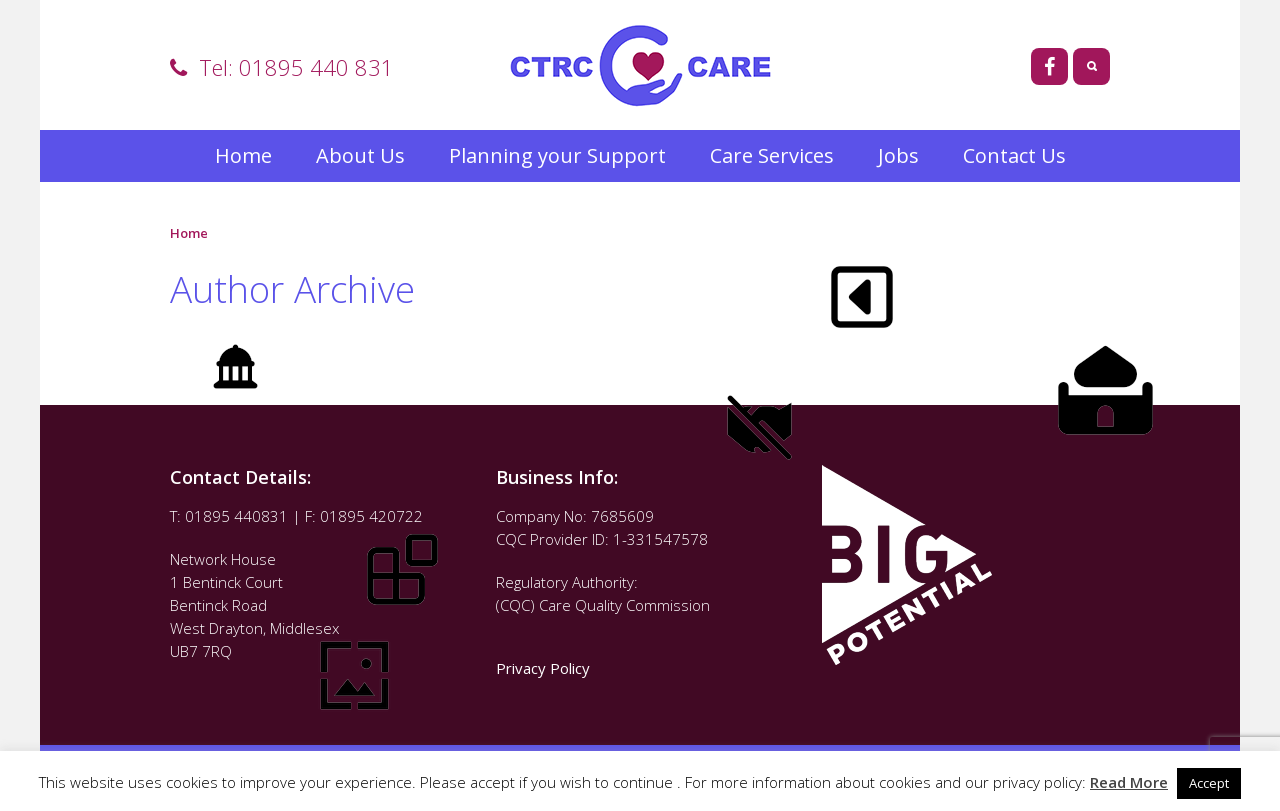  What do you see at coordinates (354, 675) in the screenshot?
I see `change or set wallpaper` at bounding box center [354, 675].